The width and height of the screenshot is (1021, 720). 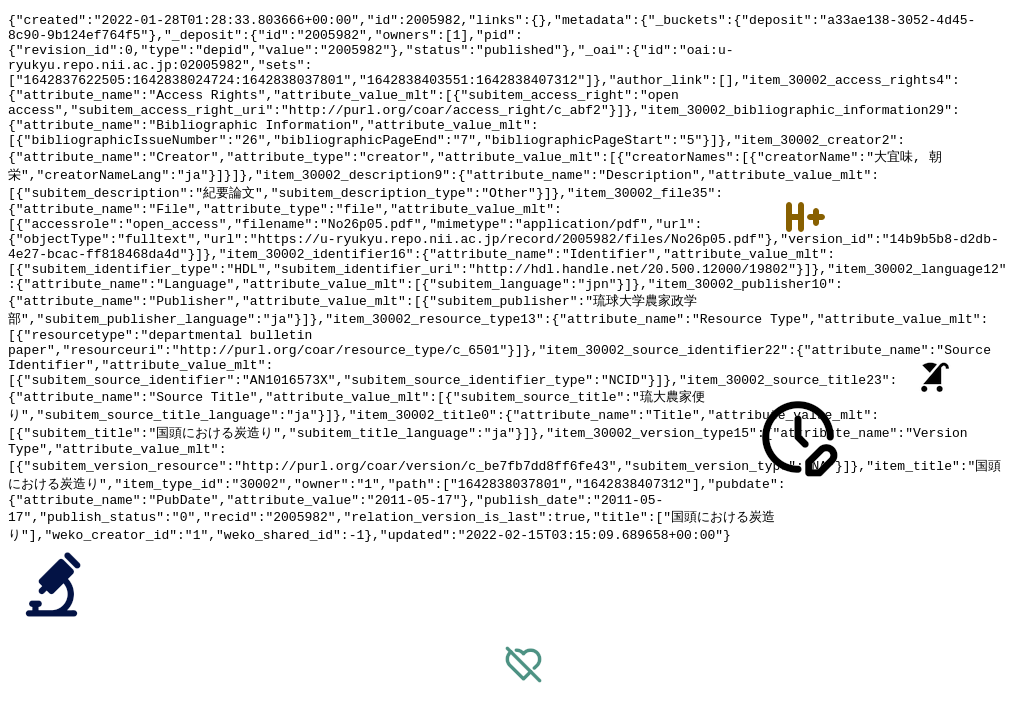 What do you see at coordinates (933, 376) in the screenshot?
I see `indicates stroller-friendly or family amenities available` at bounding box center [933, 376].